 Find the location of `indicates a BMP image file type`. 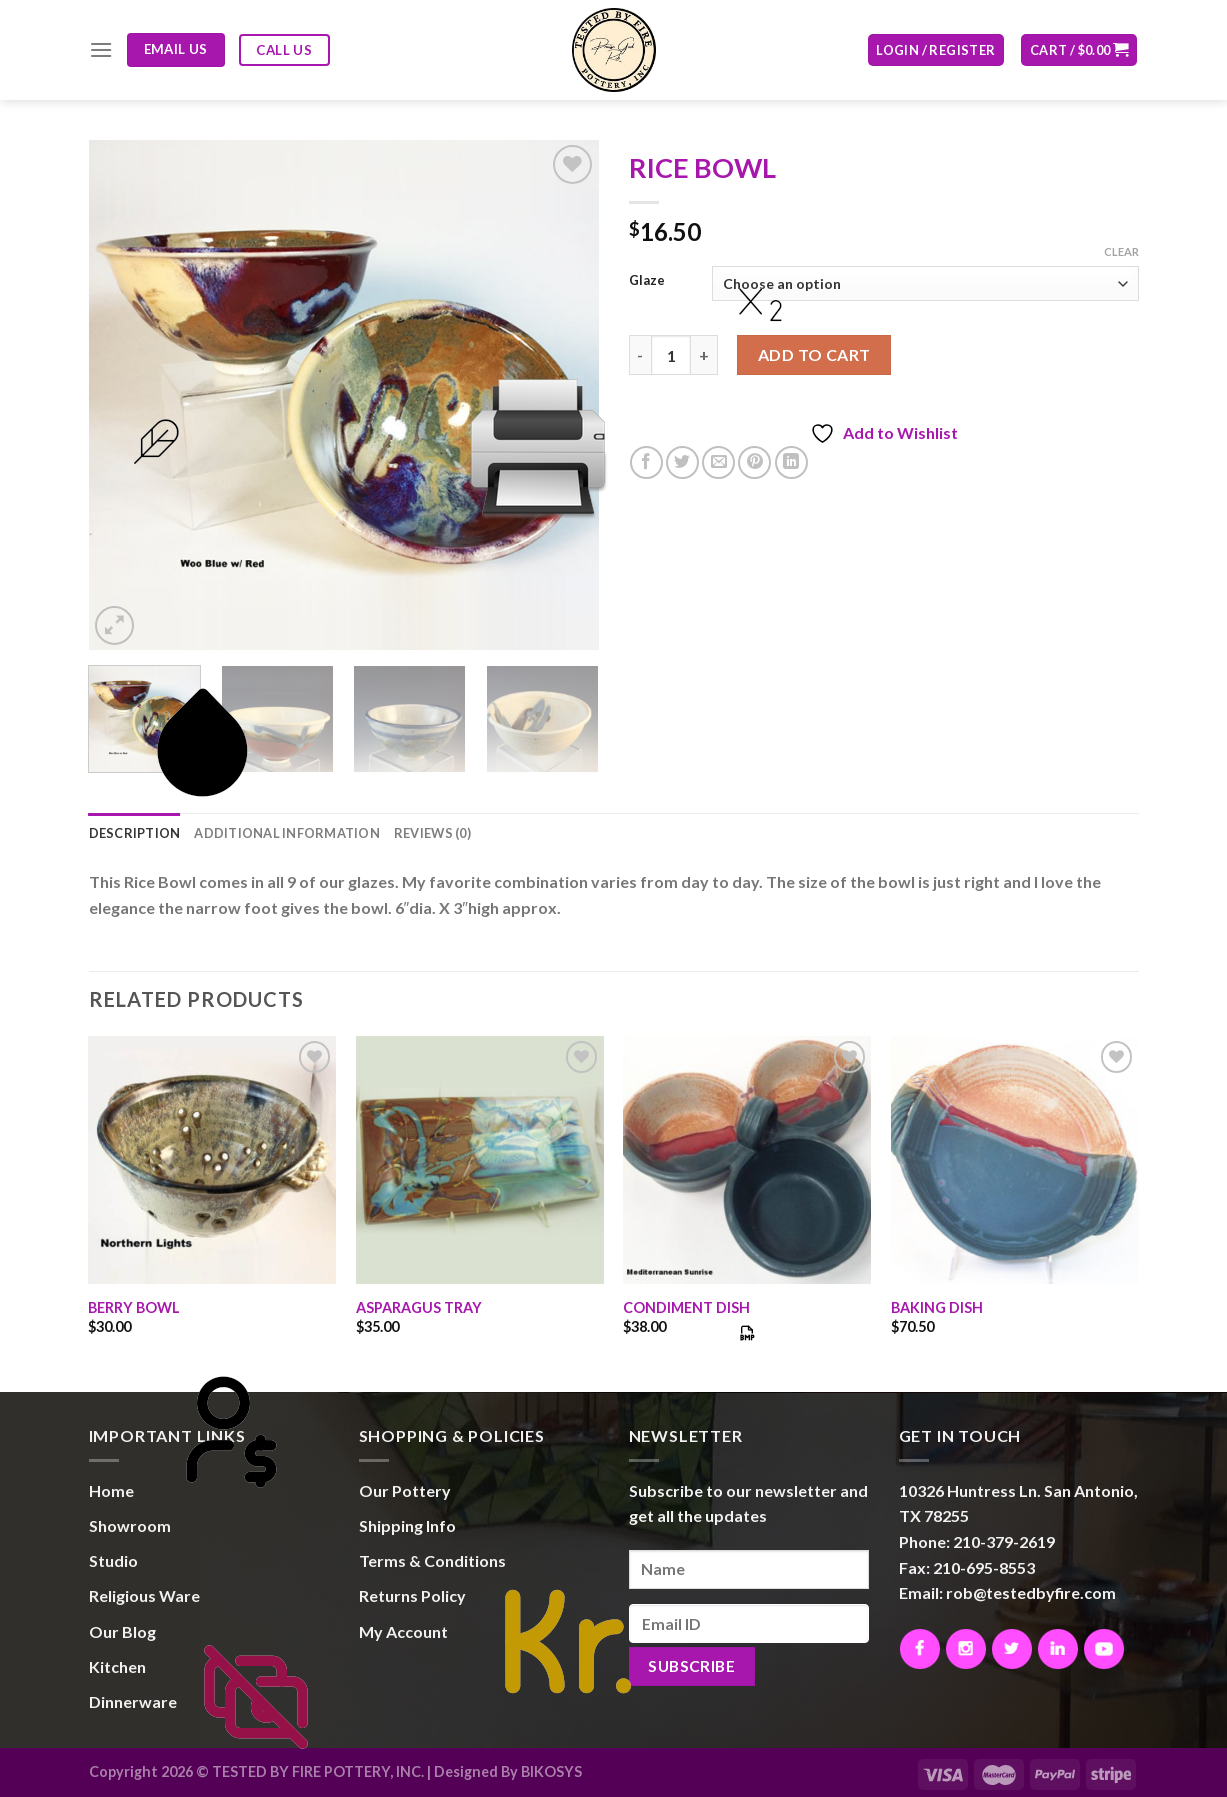

indicates a BMP image file type is located at coordinates (747, 1333).